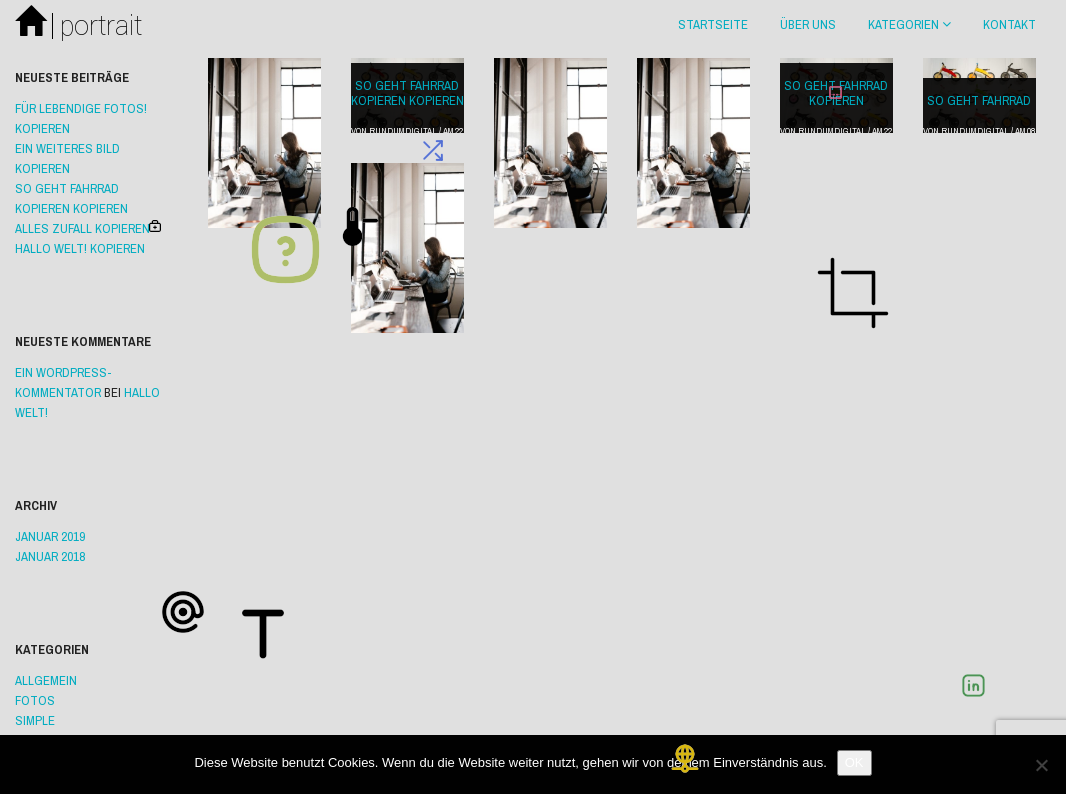 The height and width of the screenshot is (794, 1066). Describe the element at coordinates (155, 226) in the screenshot. I see `access health or medical resources` at that location.